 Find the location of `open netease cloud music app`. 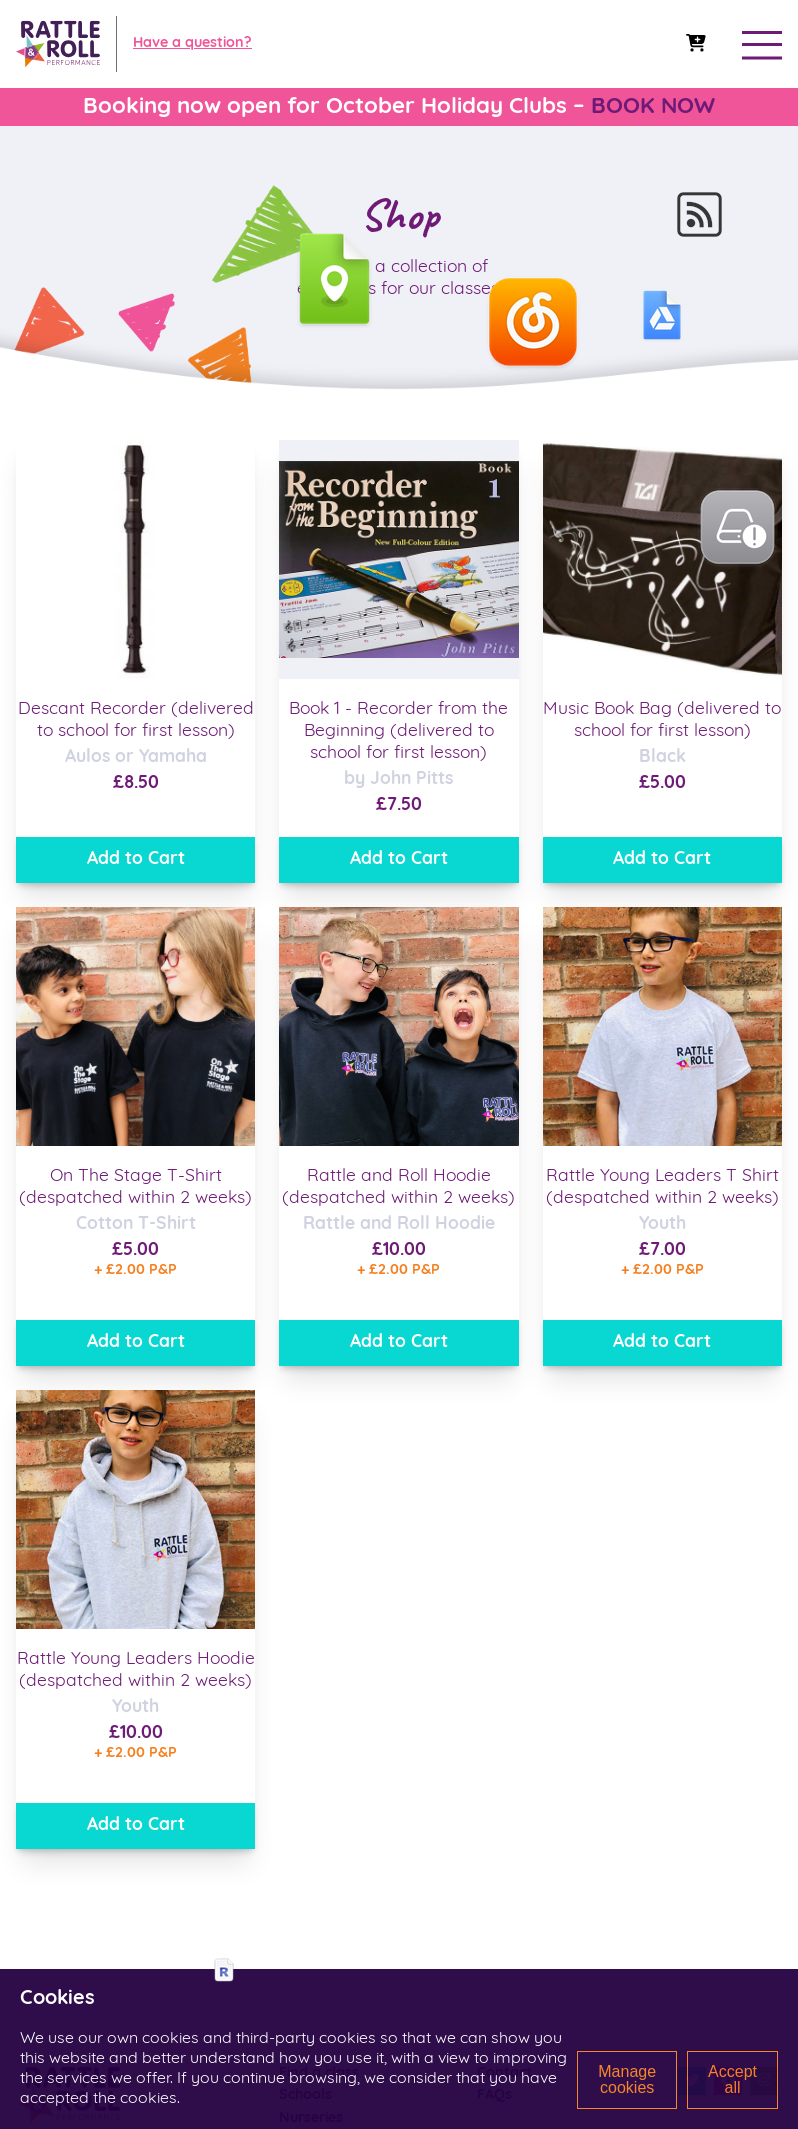

open netease cloud music app is located at coordinates (533, 322).